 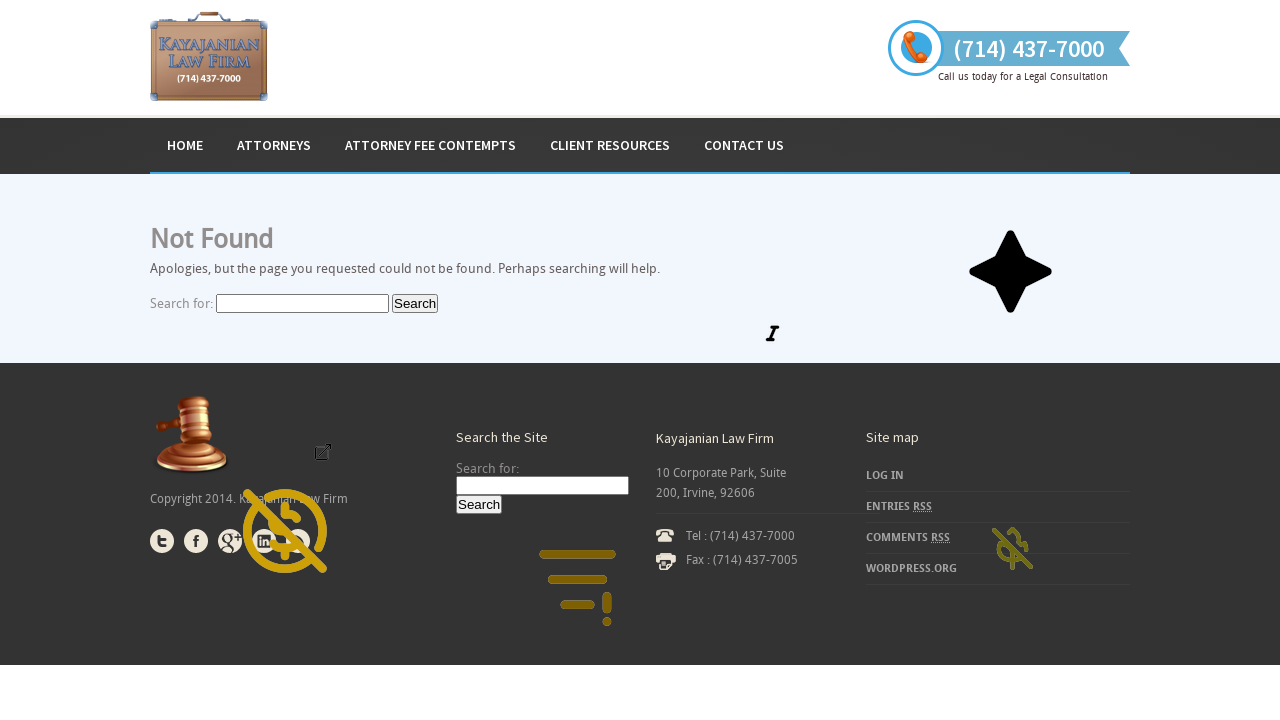 I want to click on open link in a new tab or window, so click(x=323, y=452).